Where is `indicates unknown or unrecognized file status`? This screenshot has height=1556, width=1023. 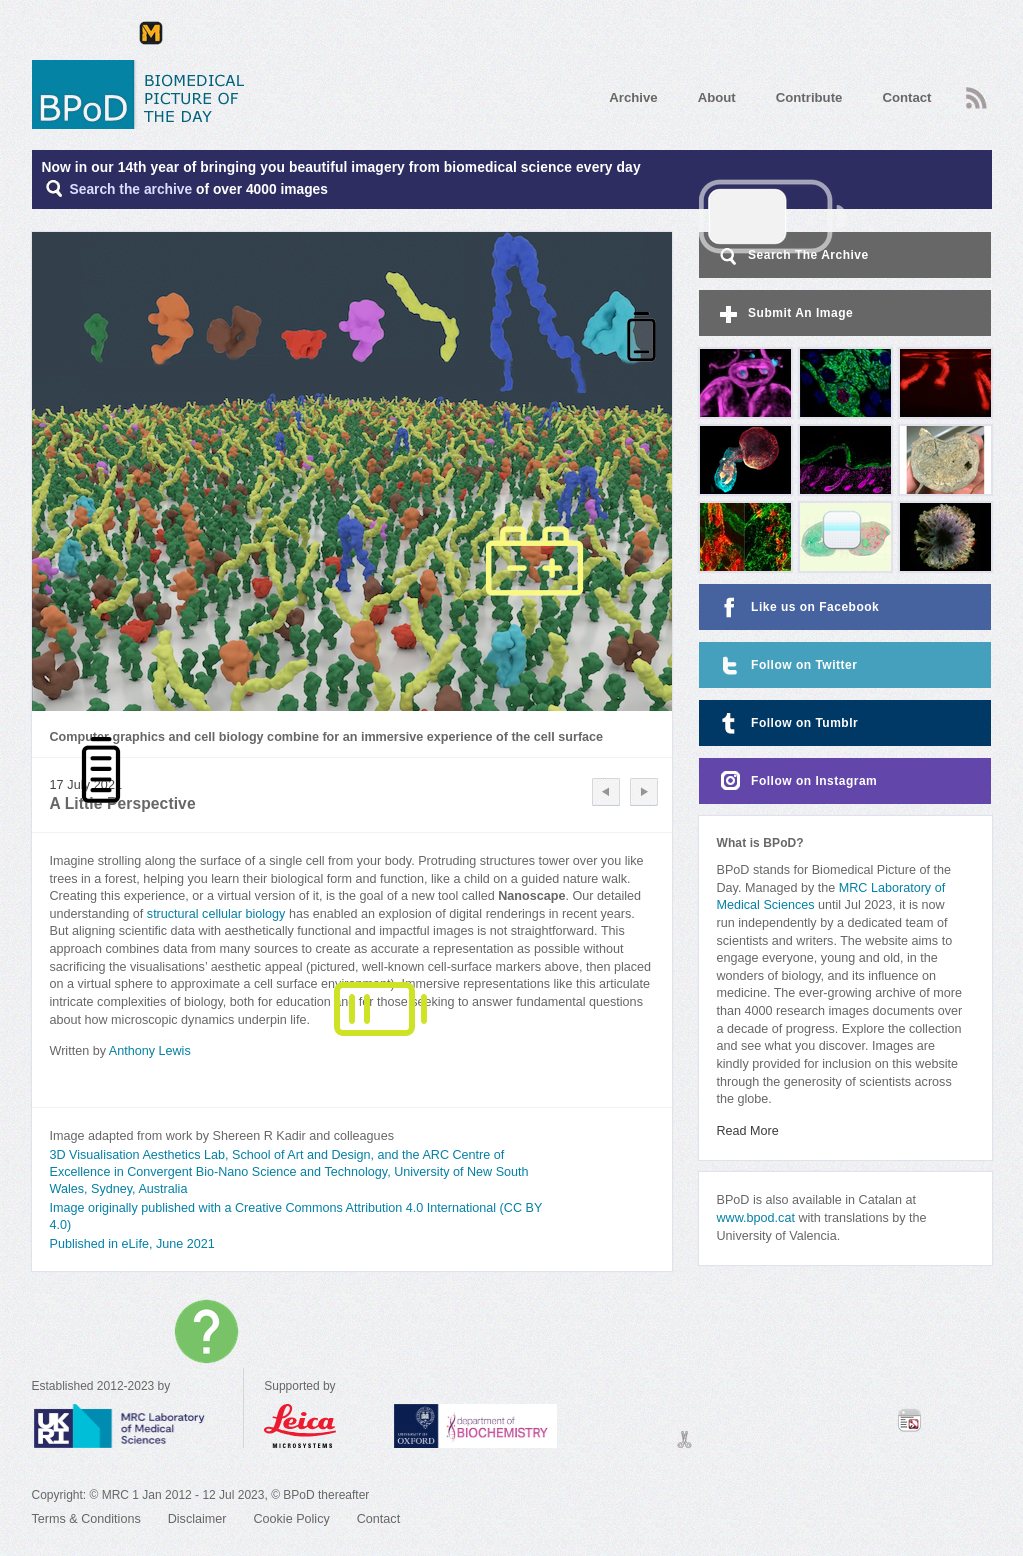
indicates unknown or unrecognized file status is located at coordinates (206, 1331).